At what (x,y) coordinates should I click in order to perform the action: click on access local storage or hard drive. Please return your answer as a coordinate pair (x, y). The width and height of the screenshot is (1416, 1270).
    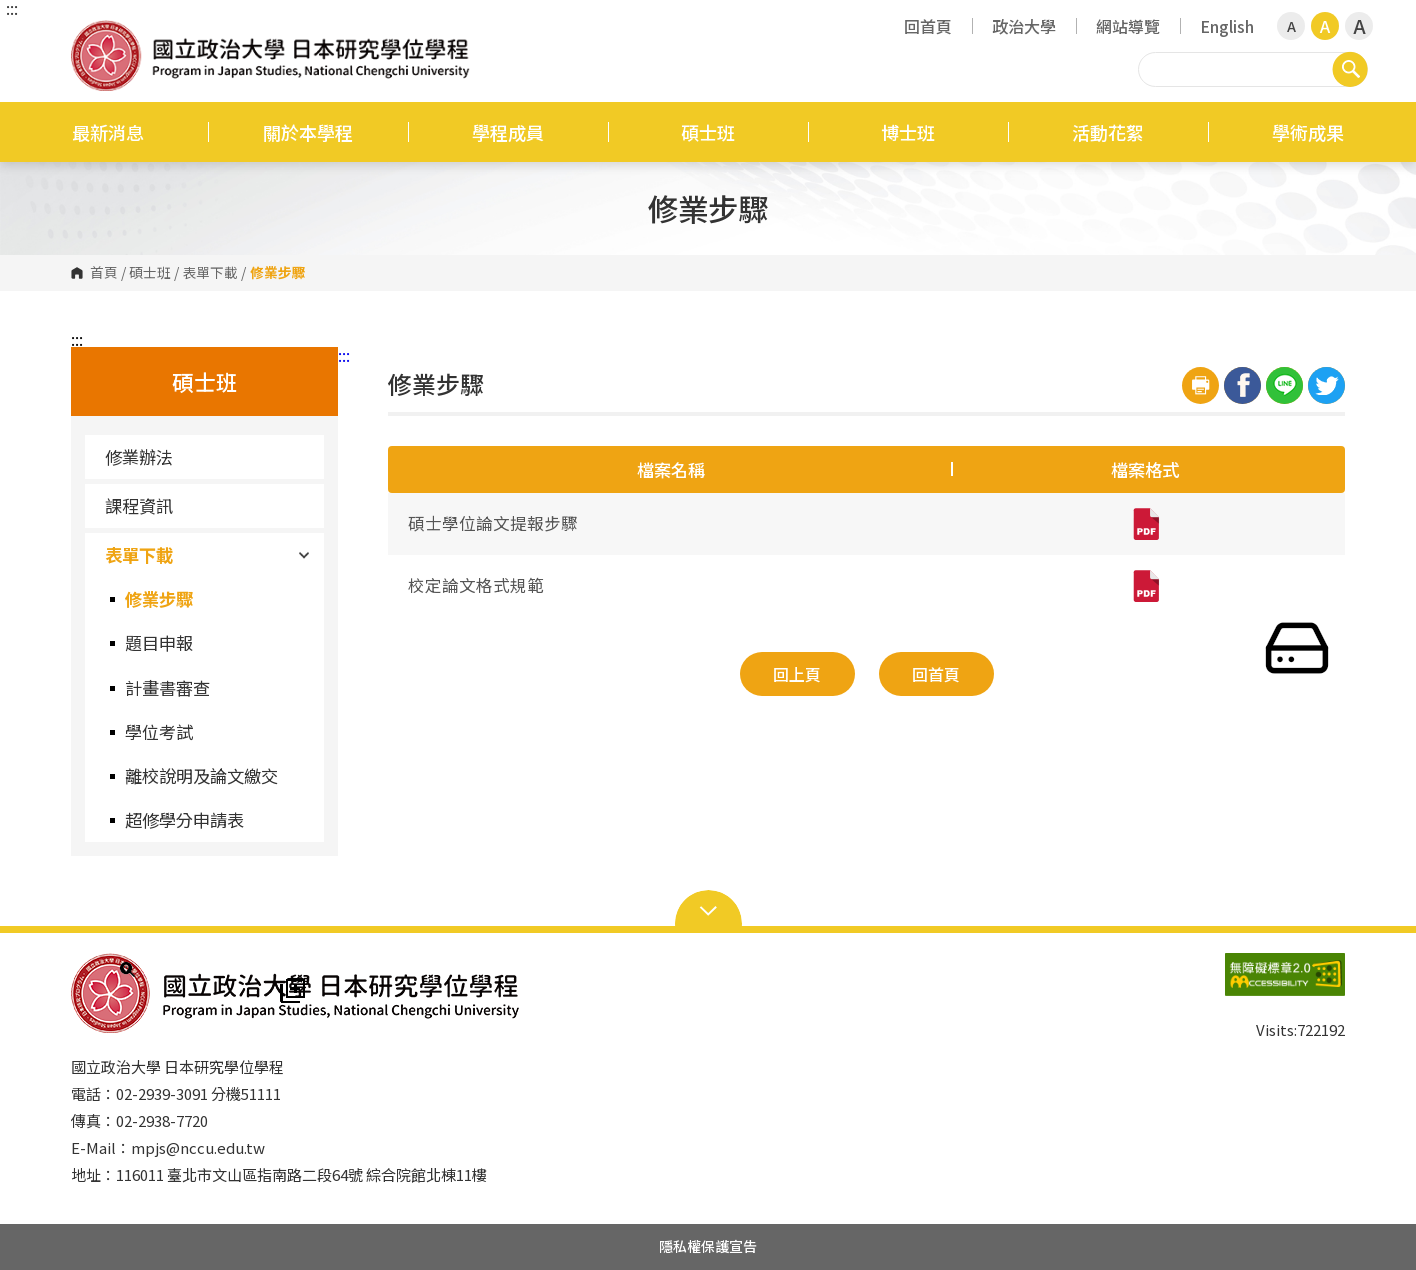
    Looking at the image, I should click on (1297, 648).